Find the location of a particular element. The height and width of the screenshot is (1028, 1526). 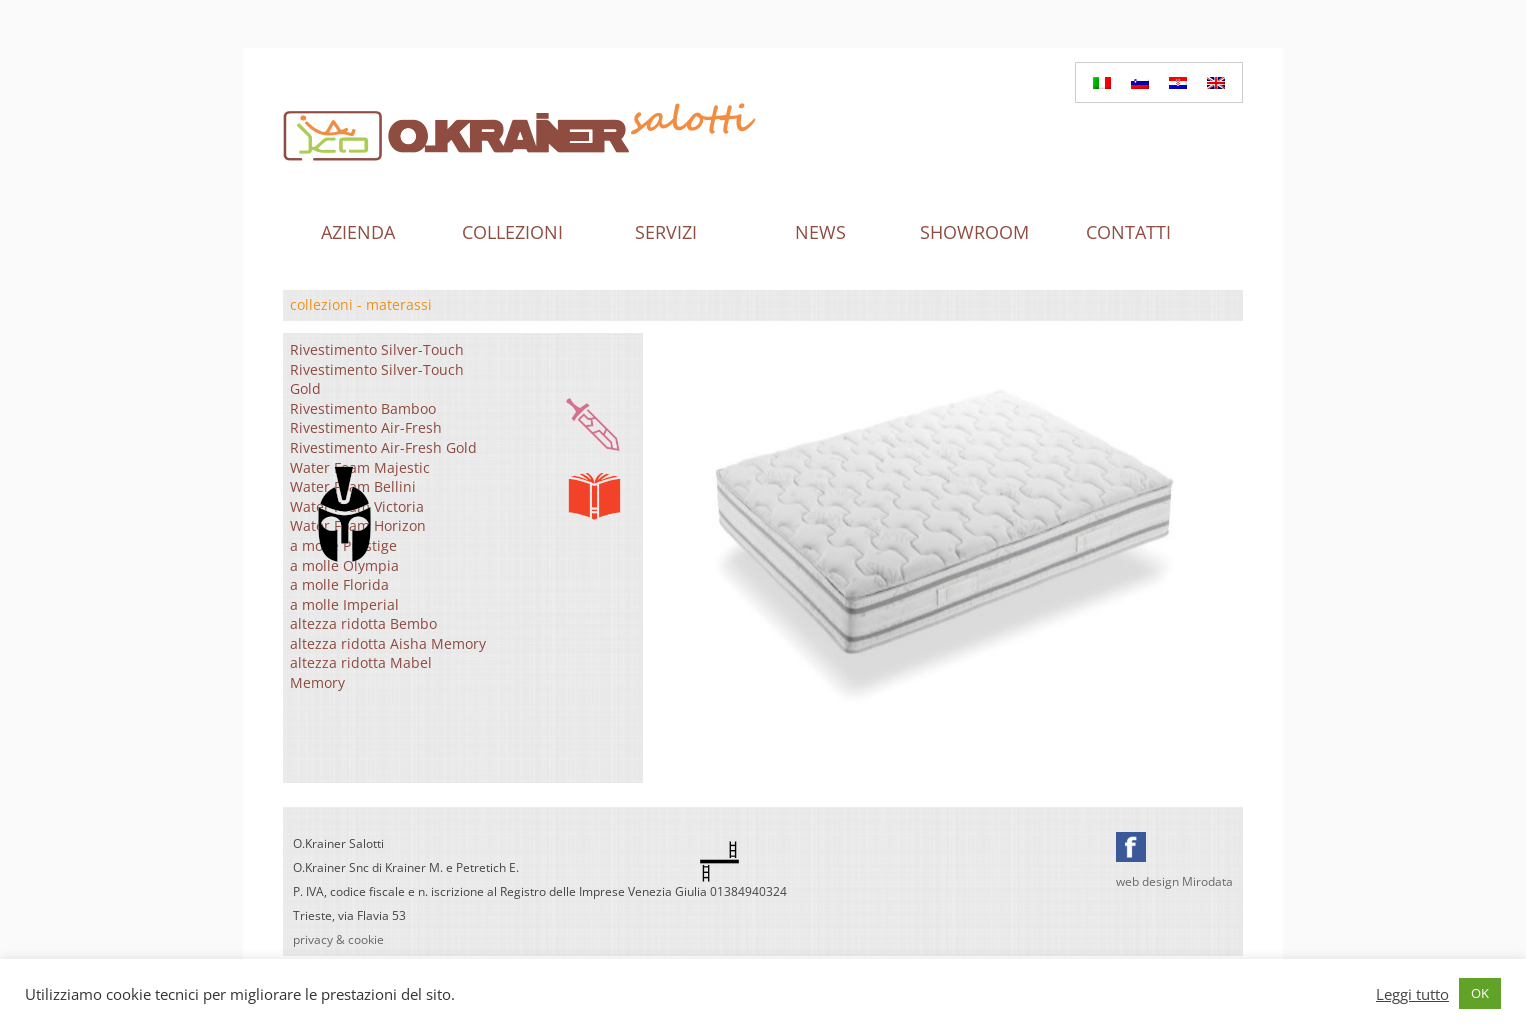

select warrior or knight character class is located at coordinates (344, 514).